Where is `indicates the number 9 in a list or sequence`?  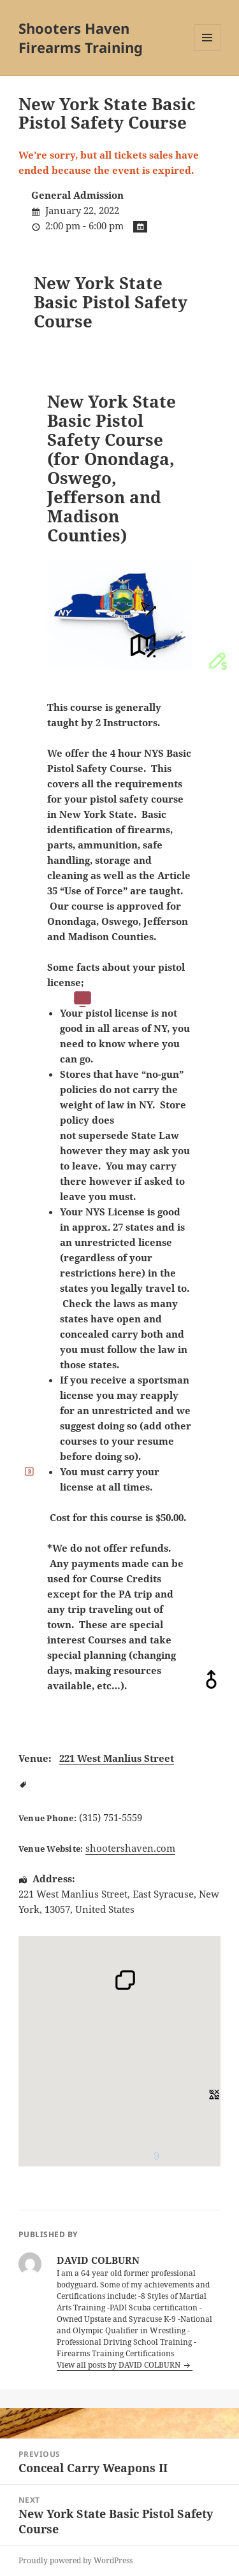
indicates the number 9 in a list or sequence is located at coordinates (156, 2156).